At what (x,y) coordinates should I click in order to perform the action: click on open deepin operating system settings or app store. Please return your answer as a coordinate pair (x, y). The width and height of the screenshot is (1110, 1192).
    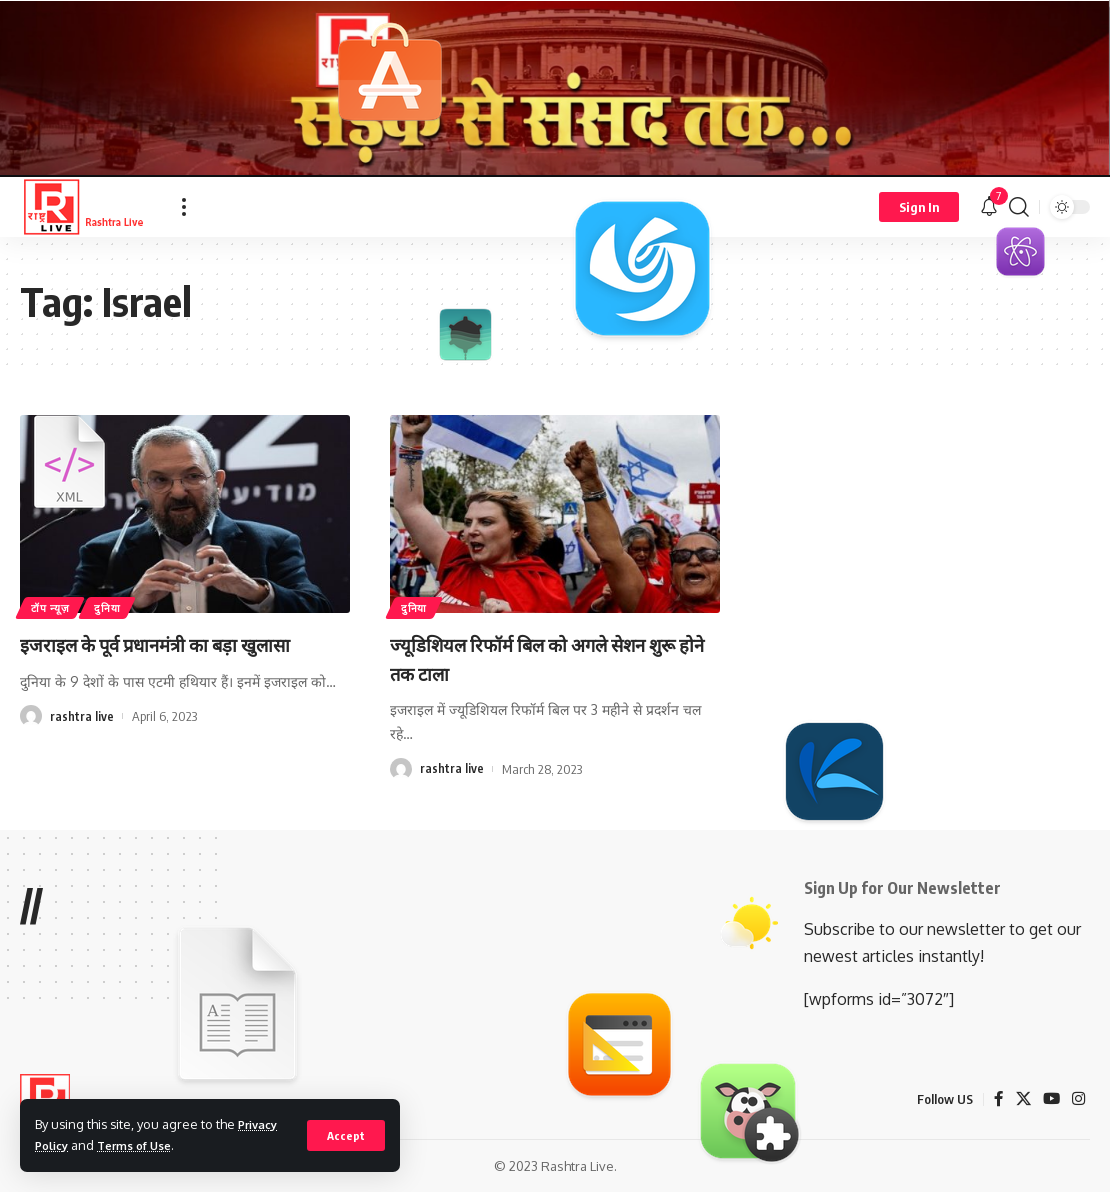
    Looking at the image, I should click on (642, 268).